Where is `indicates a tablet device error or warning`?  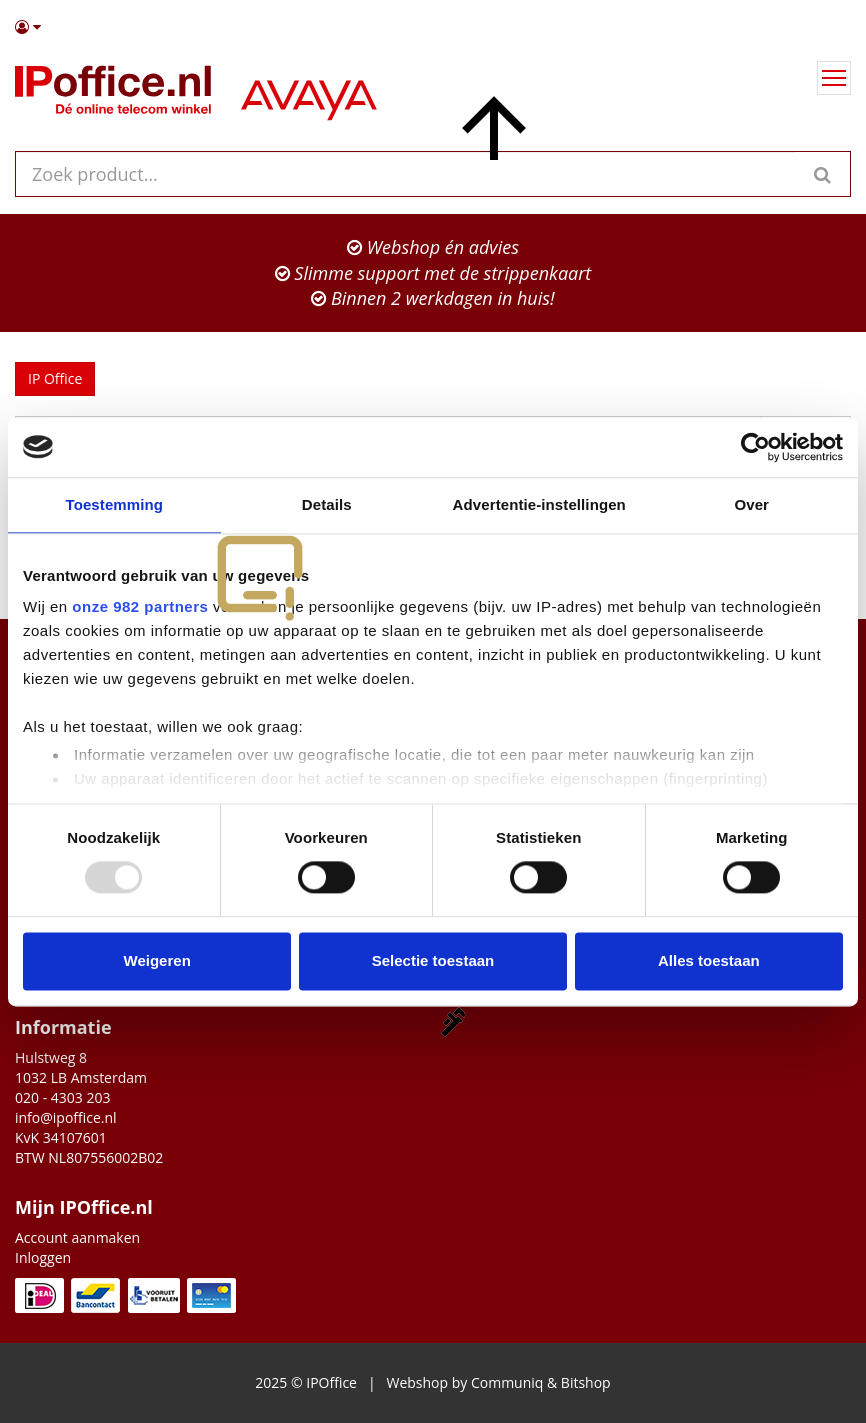 indicates a tablet device error or warning is located at coordinates (260, 574).